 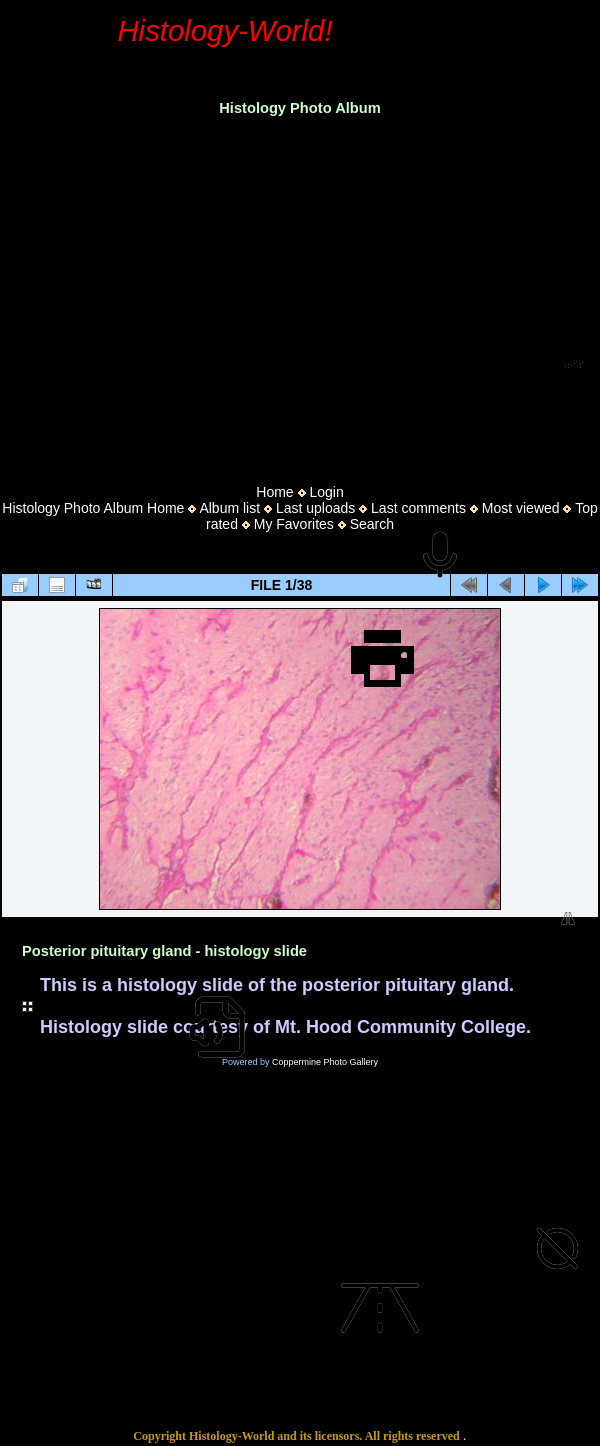 I want to click on open audio file, so click(x=220, y=1027).